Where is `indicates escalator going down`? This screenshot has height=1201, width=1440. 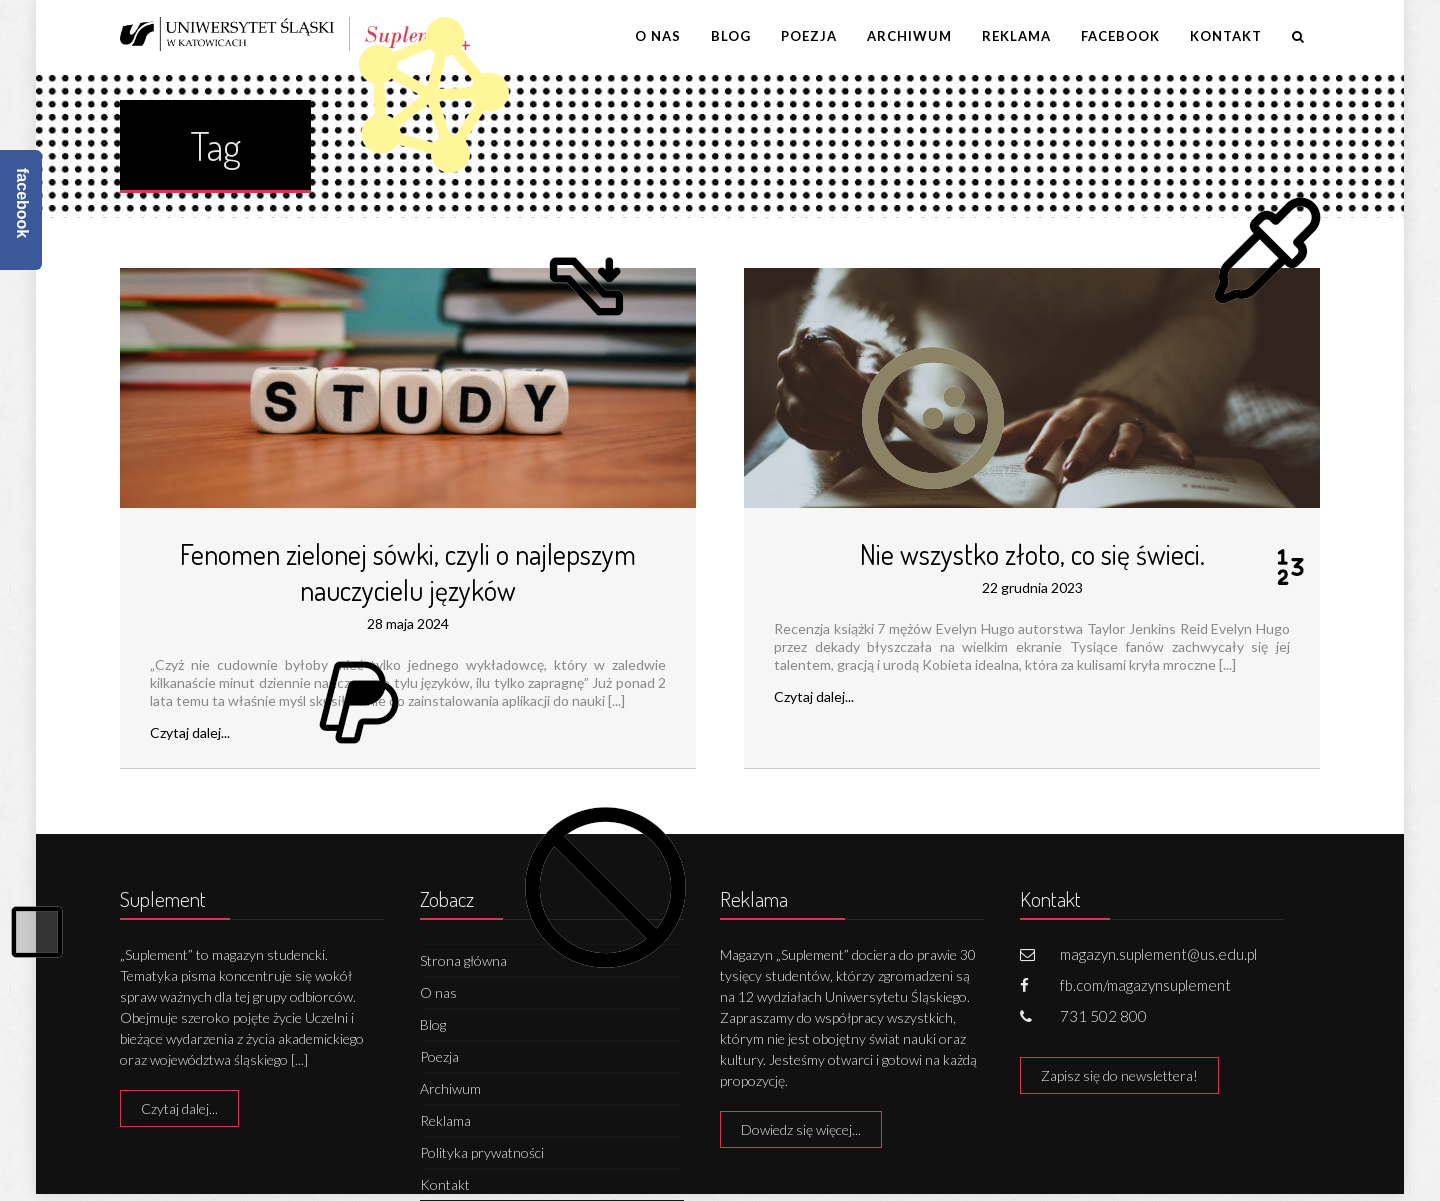 indicates escalator going down is located at coordinates (586, 286).